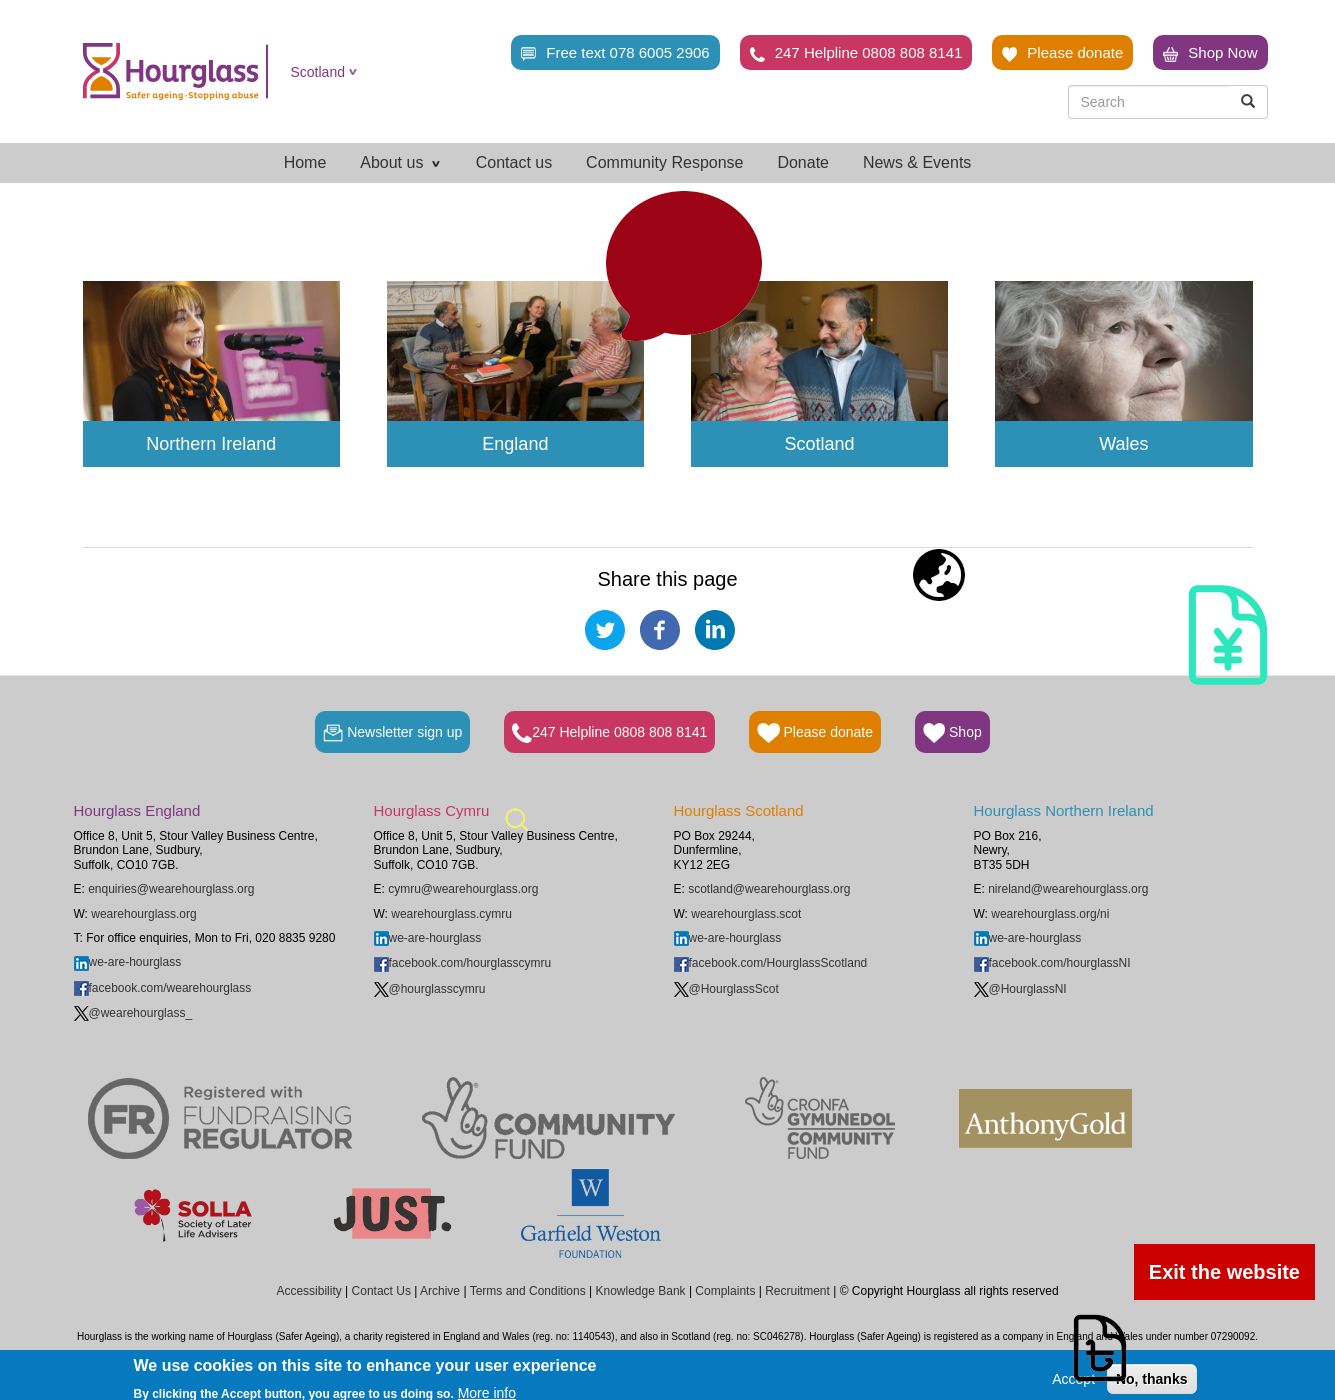  Describe the element at coordinates (1228, 635) in the screenshot. I see `view yen currency document` at that location.